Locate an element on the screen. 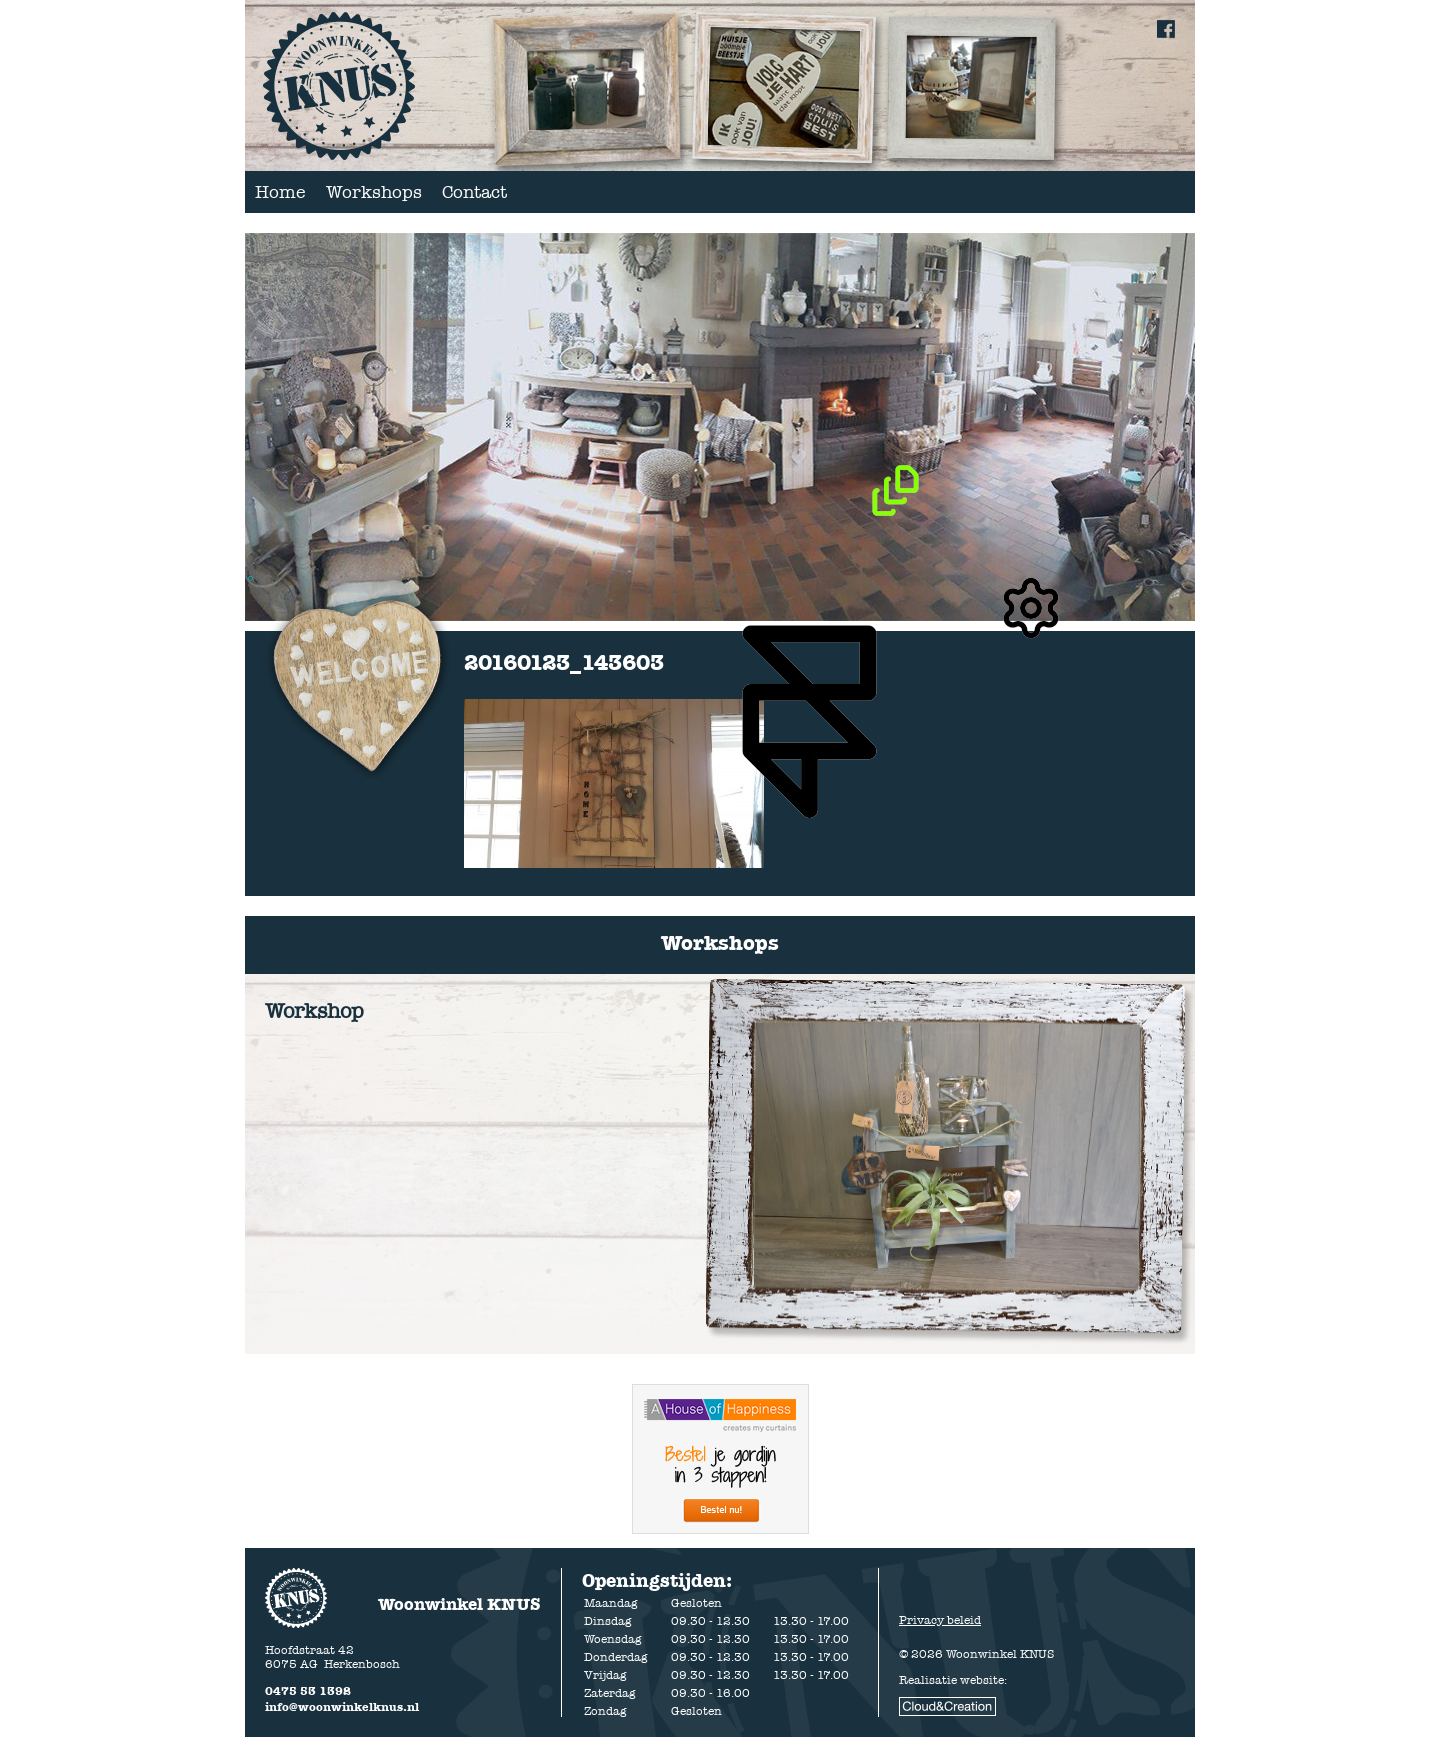 The image size is (1440, 1737). view stacked or grouped files is located at coordinates (895, 490).